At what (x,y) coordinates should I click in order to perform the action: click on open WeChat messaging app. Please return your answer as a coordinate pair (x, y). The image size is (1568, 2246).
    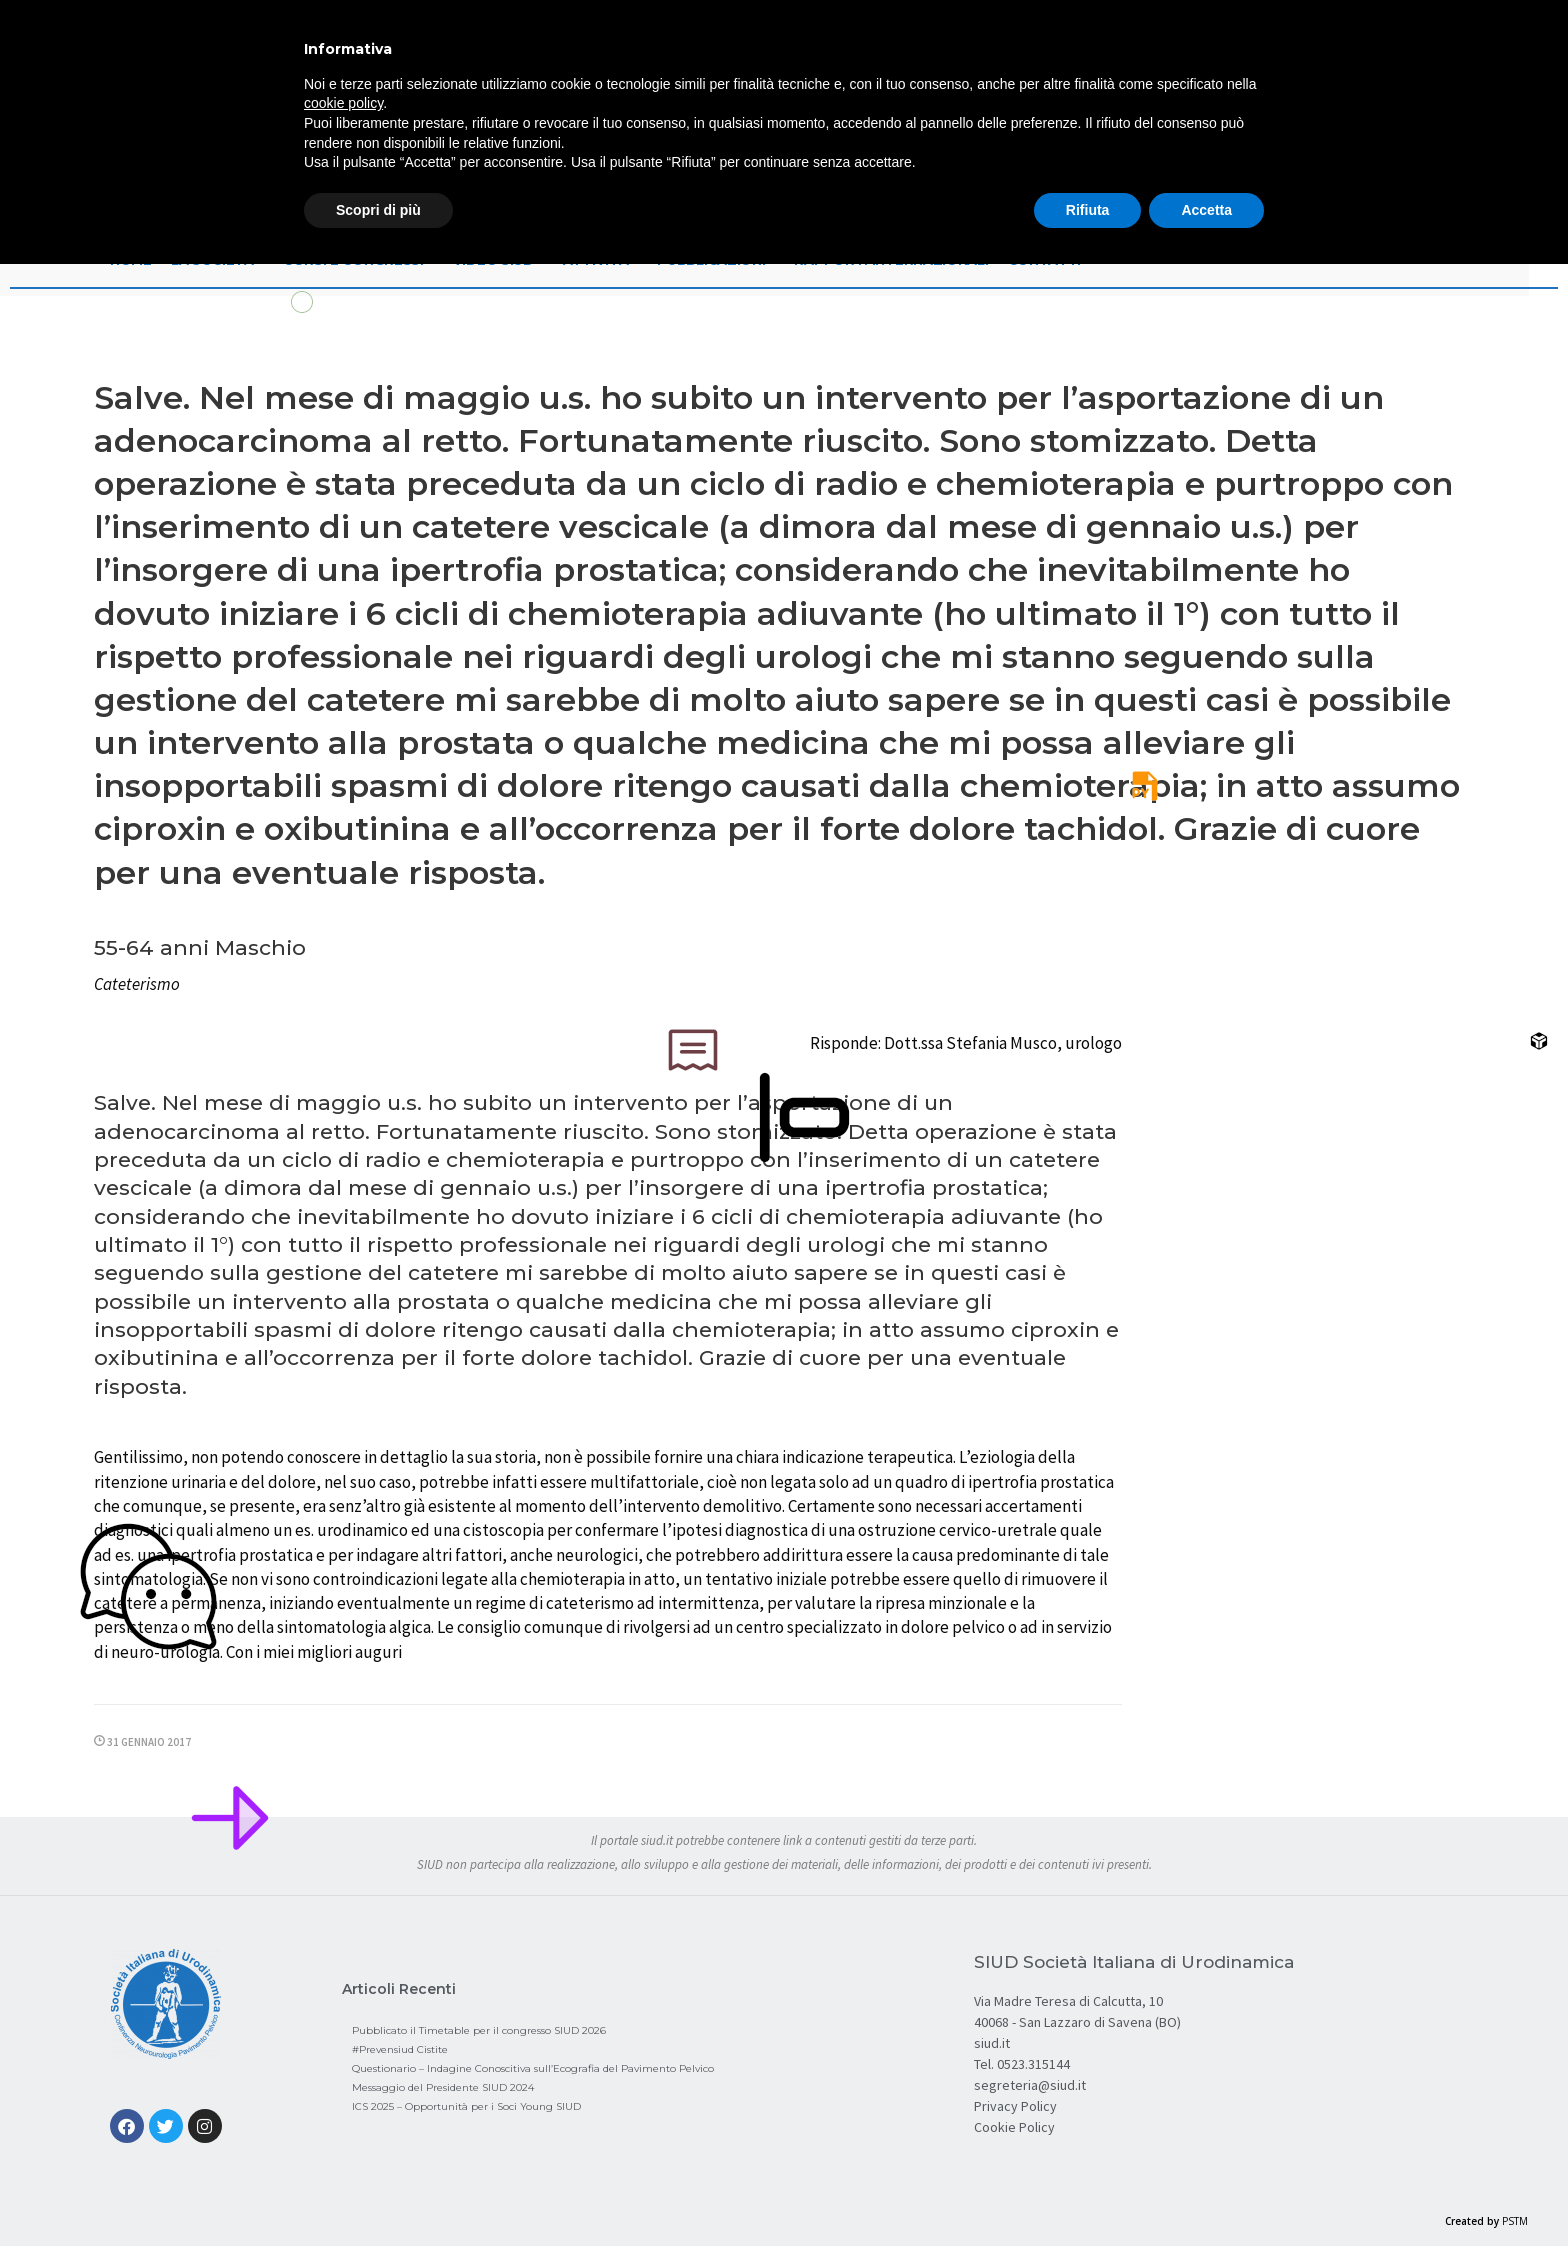
    Looking at the image, I should click on (148, 1586).